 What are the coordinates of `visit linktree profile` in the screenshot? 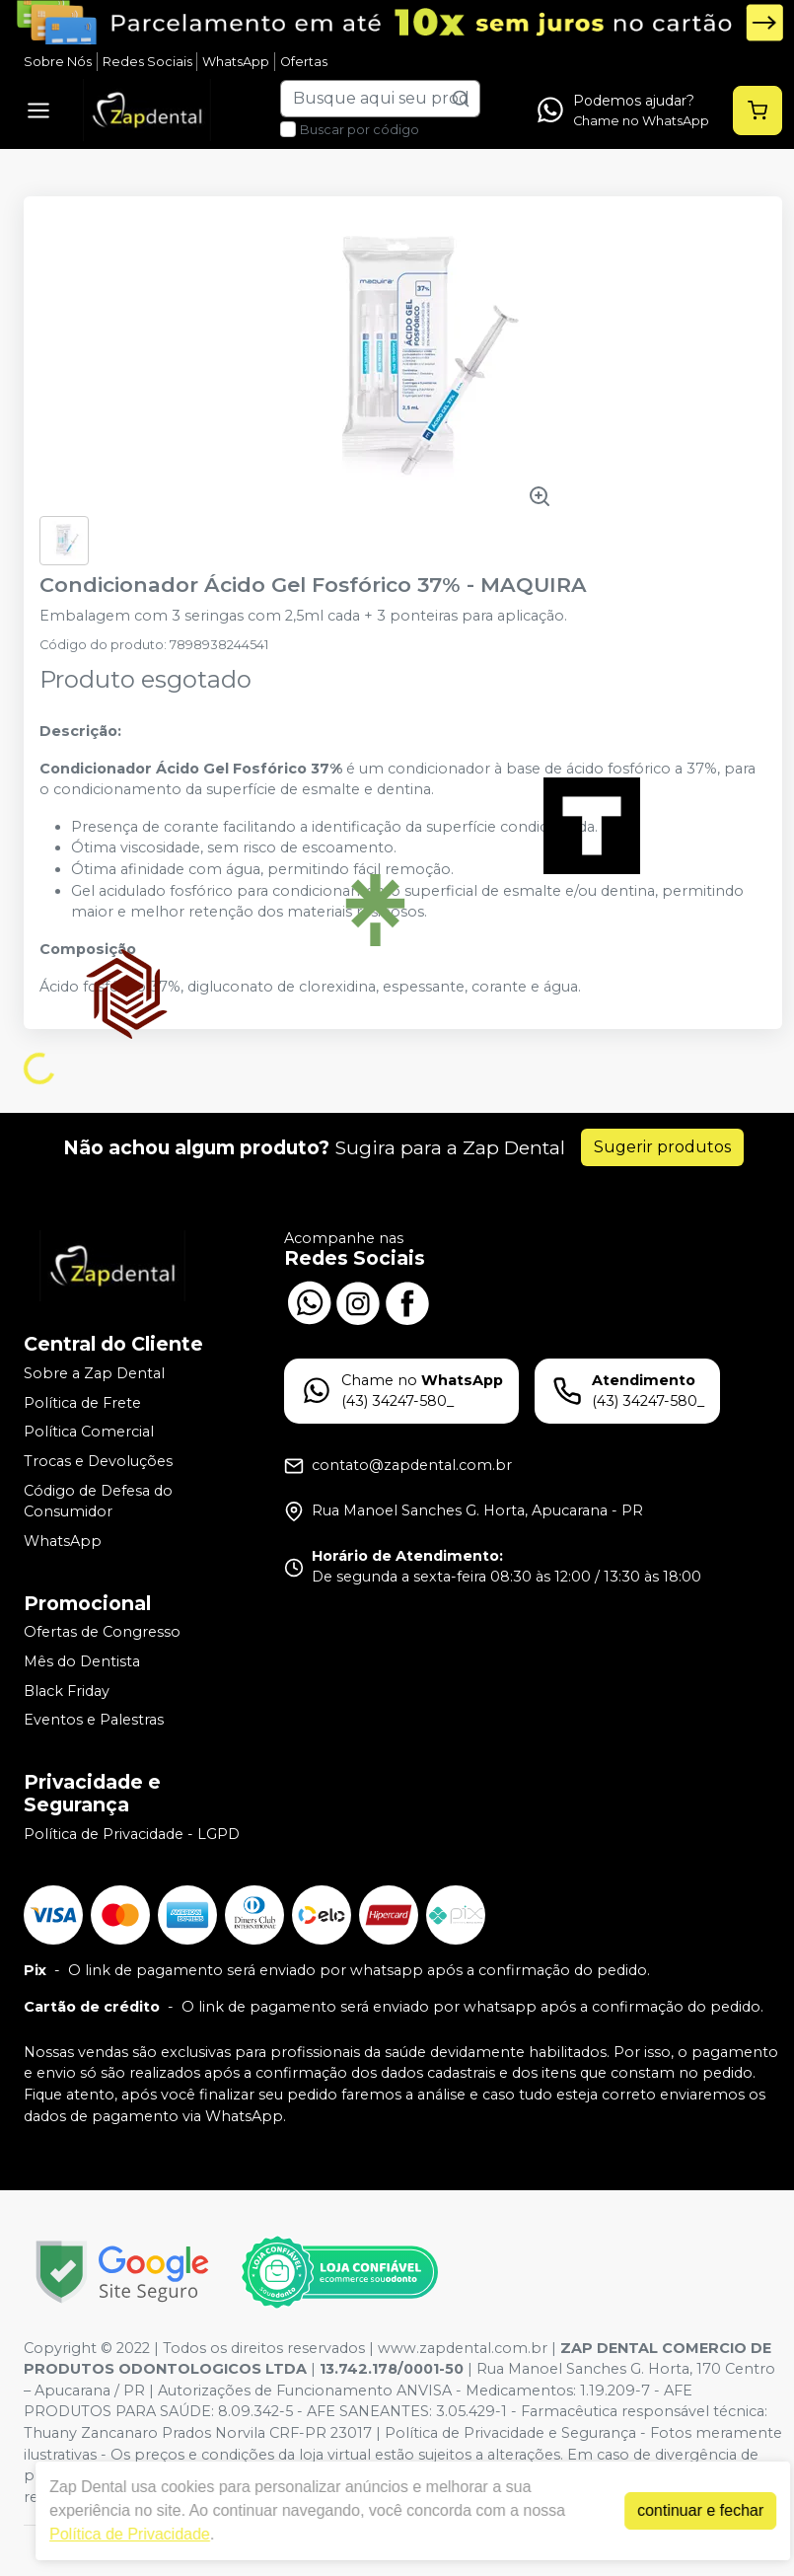 It's located at (375, 910).